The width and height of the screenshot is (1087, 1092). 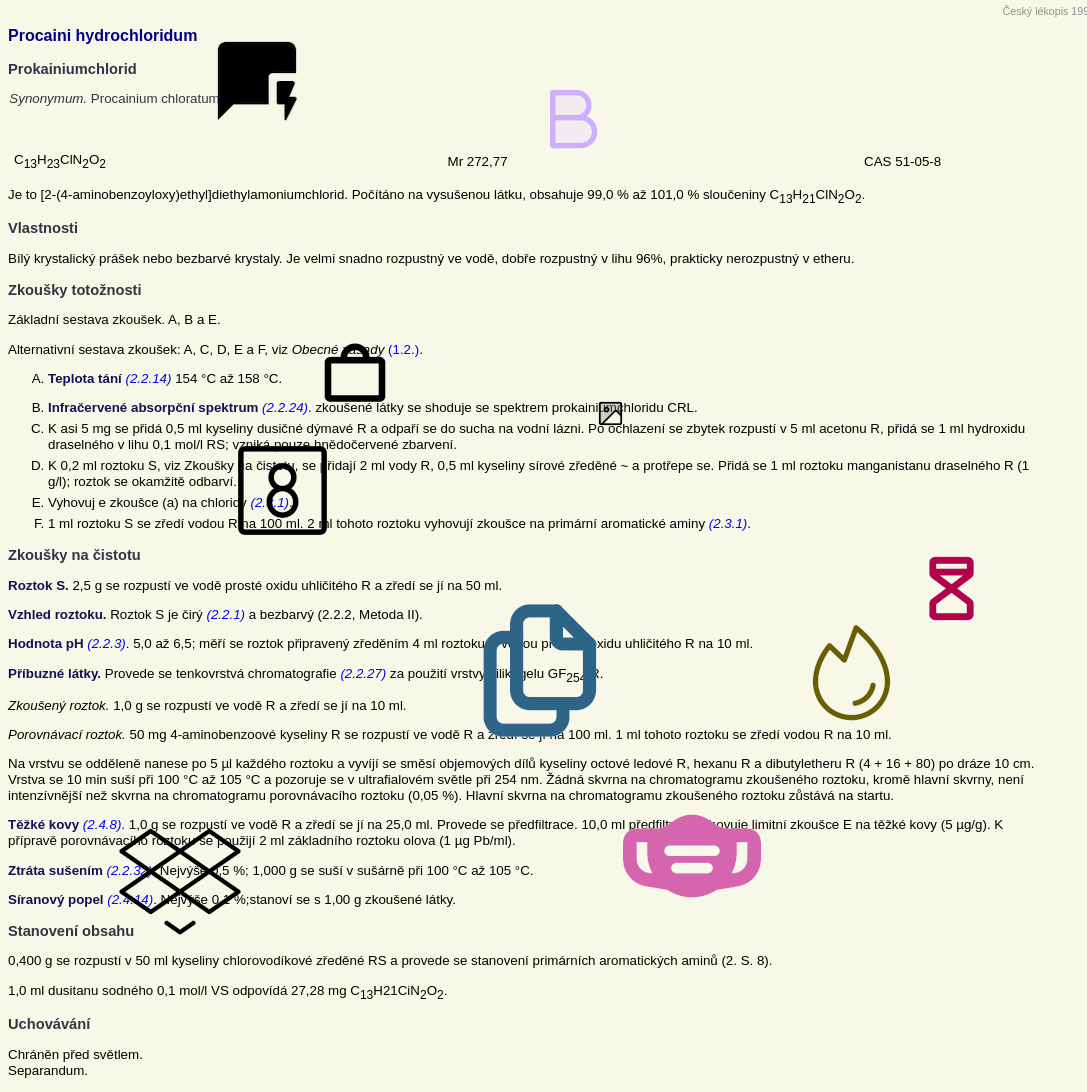 I want to click on view your shopping bag, so click(x=355, y=376).